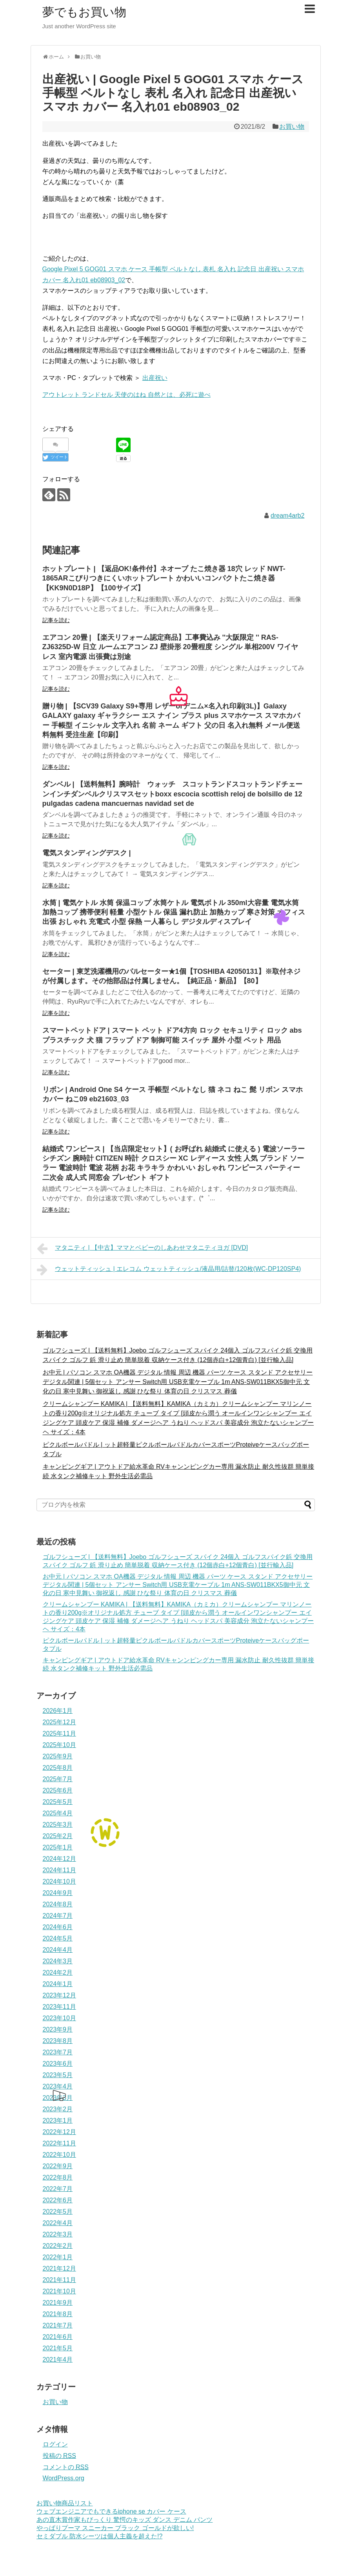 This screenshot has height=2576, width=351. What do you see at coordinates (59, 2096) in the screenshot?
I see `make an announcement` at bounding box center [59, 2096].